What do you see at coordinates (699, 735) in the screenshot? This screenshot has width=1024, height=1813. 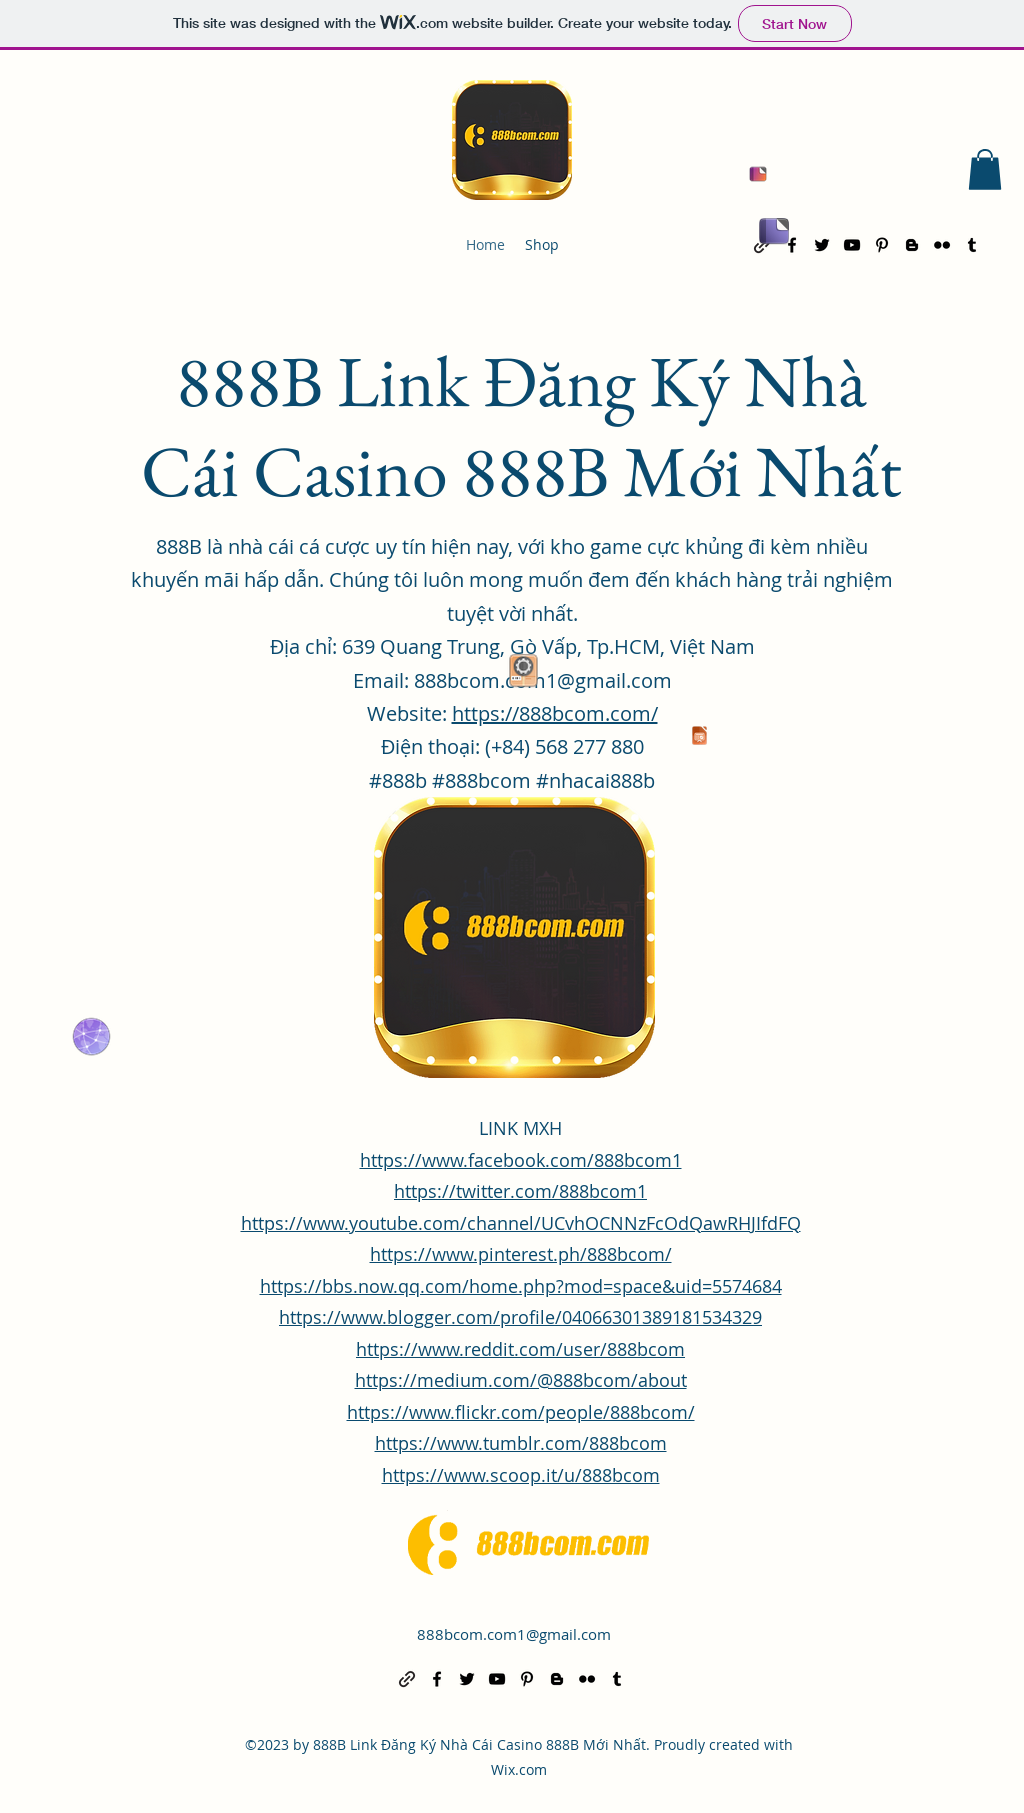 I see `open libreoffice impress presentation software` at bounding box center [699, 735].